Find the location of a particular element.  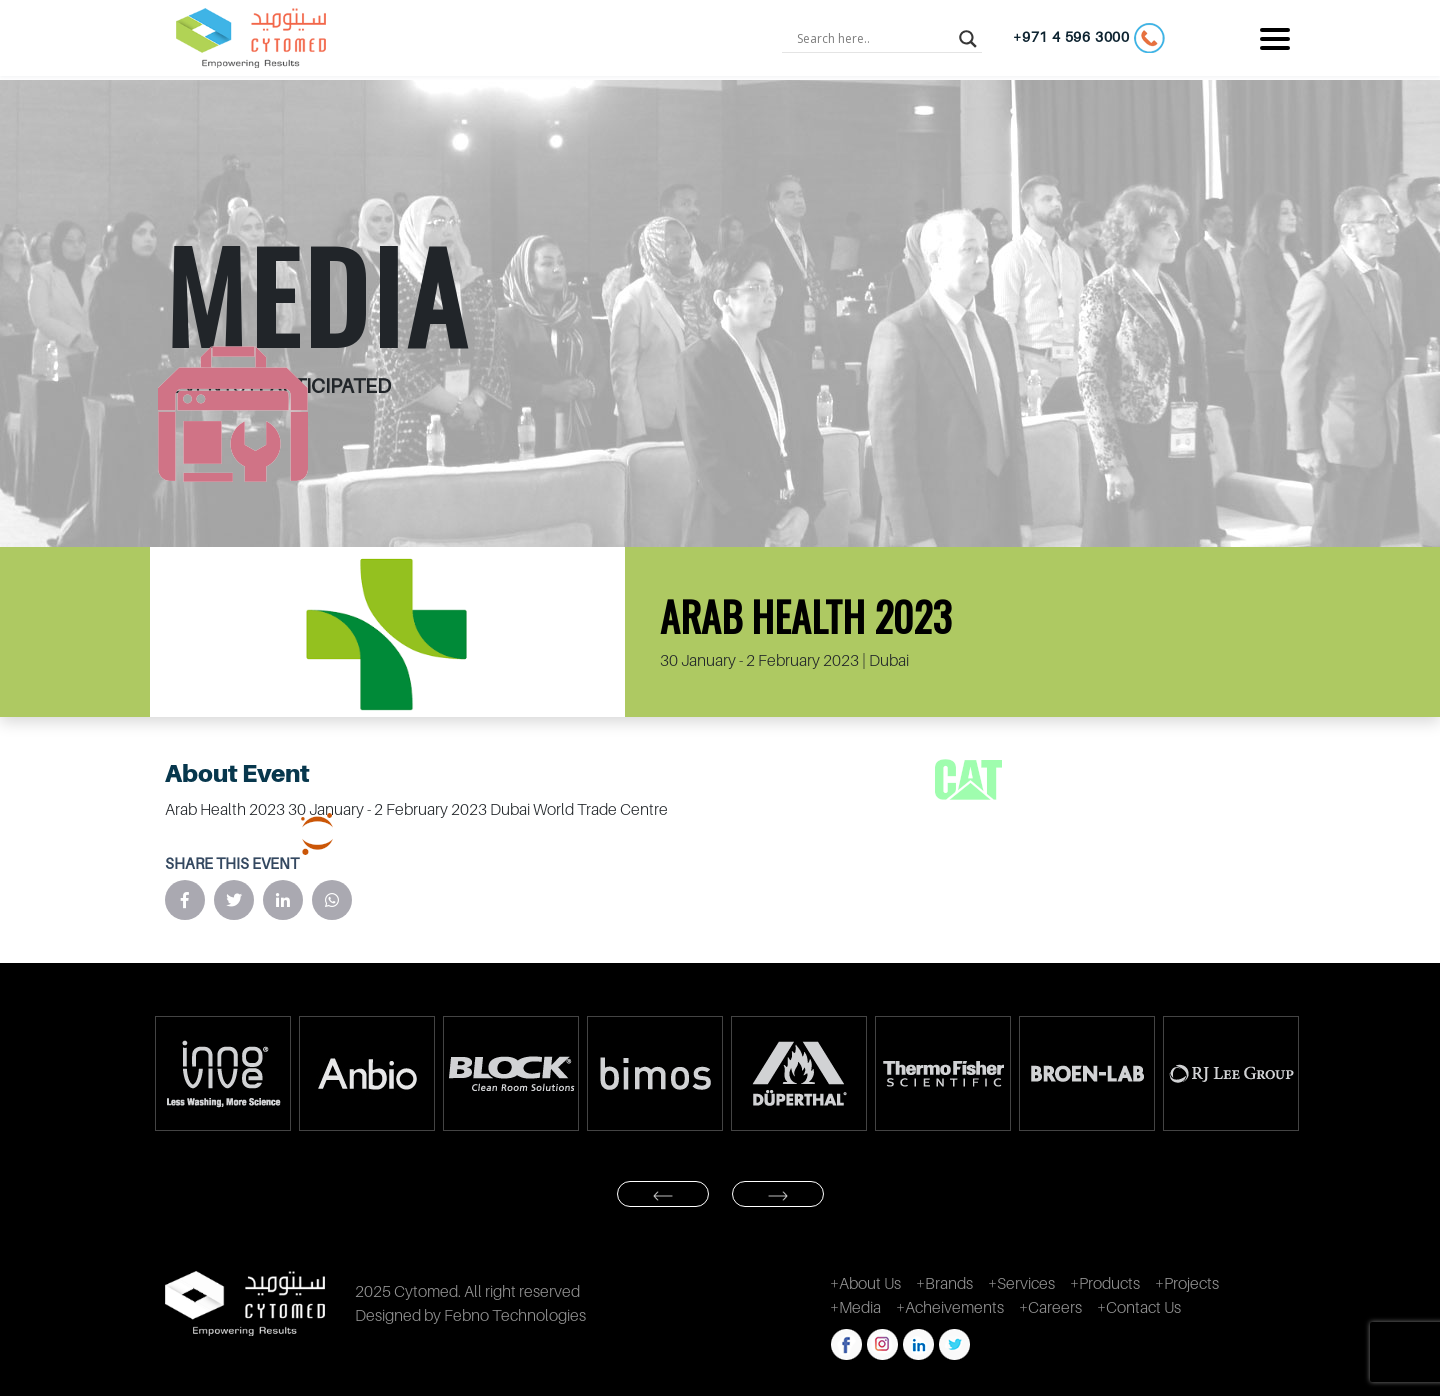

open Jupyter notebook environment is located at coordinates (317, 834).